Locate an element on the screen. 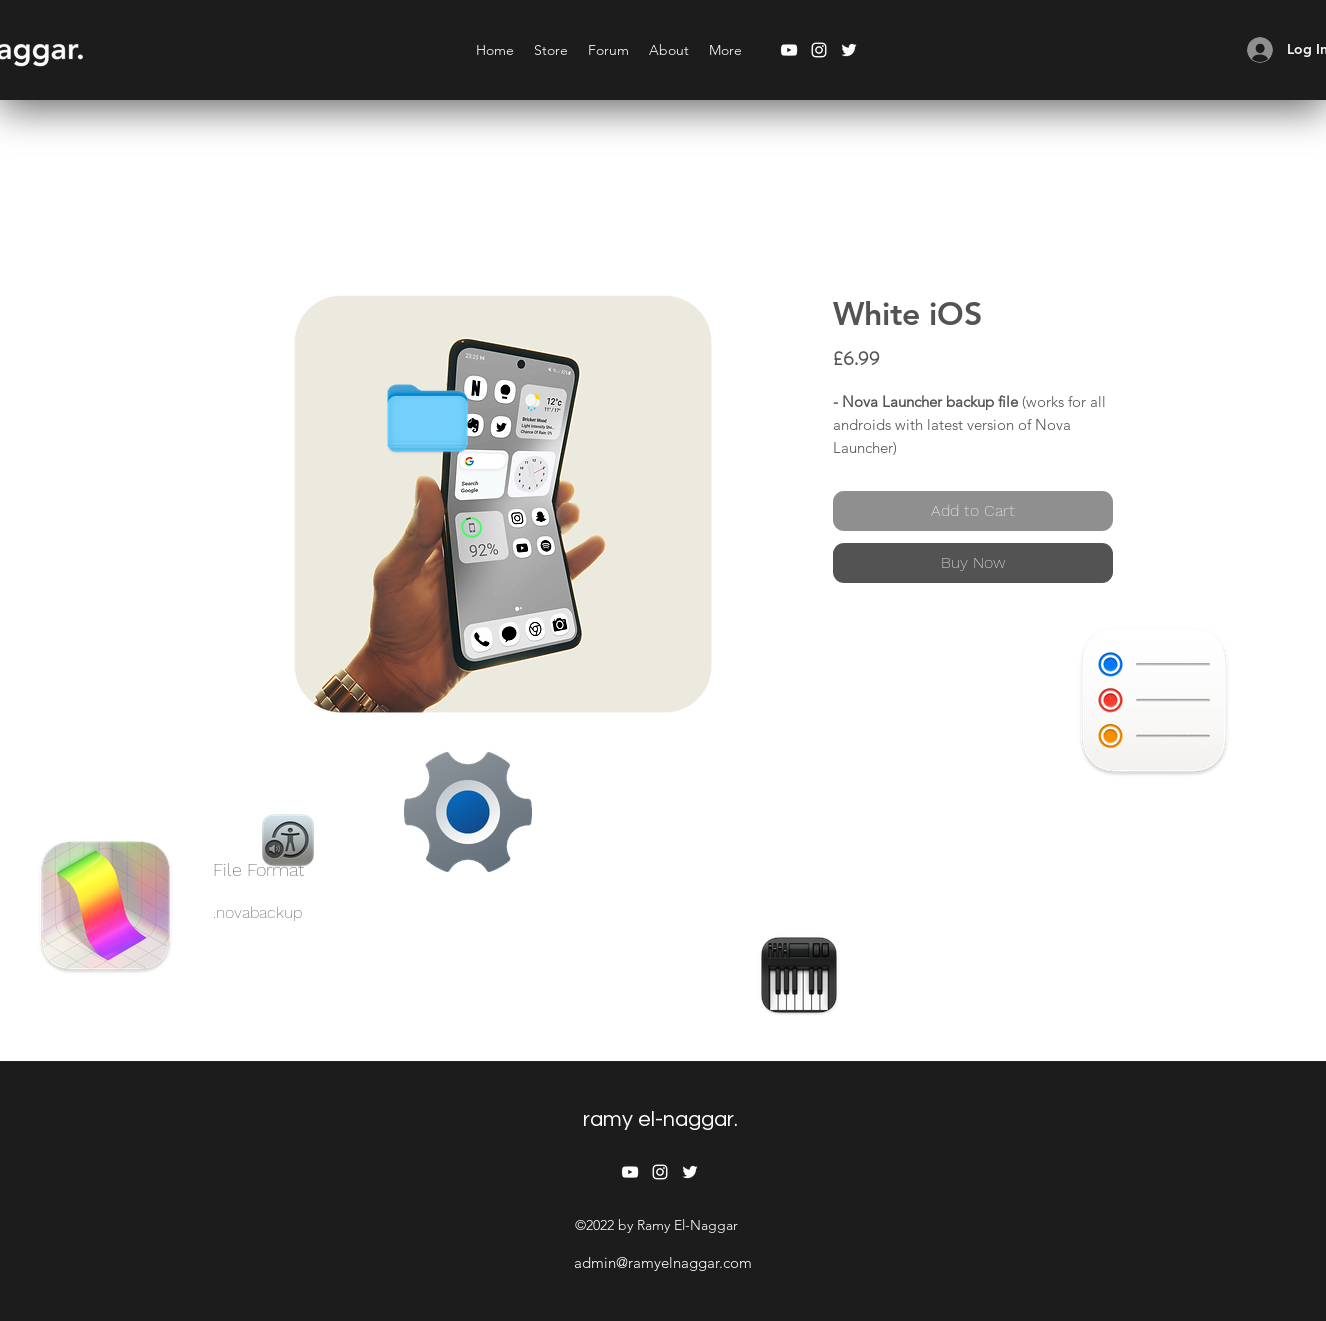 The image size is (1326, 1321). open windows settings is located at coordinates (468, 812).